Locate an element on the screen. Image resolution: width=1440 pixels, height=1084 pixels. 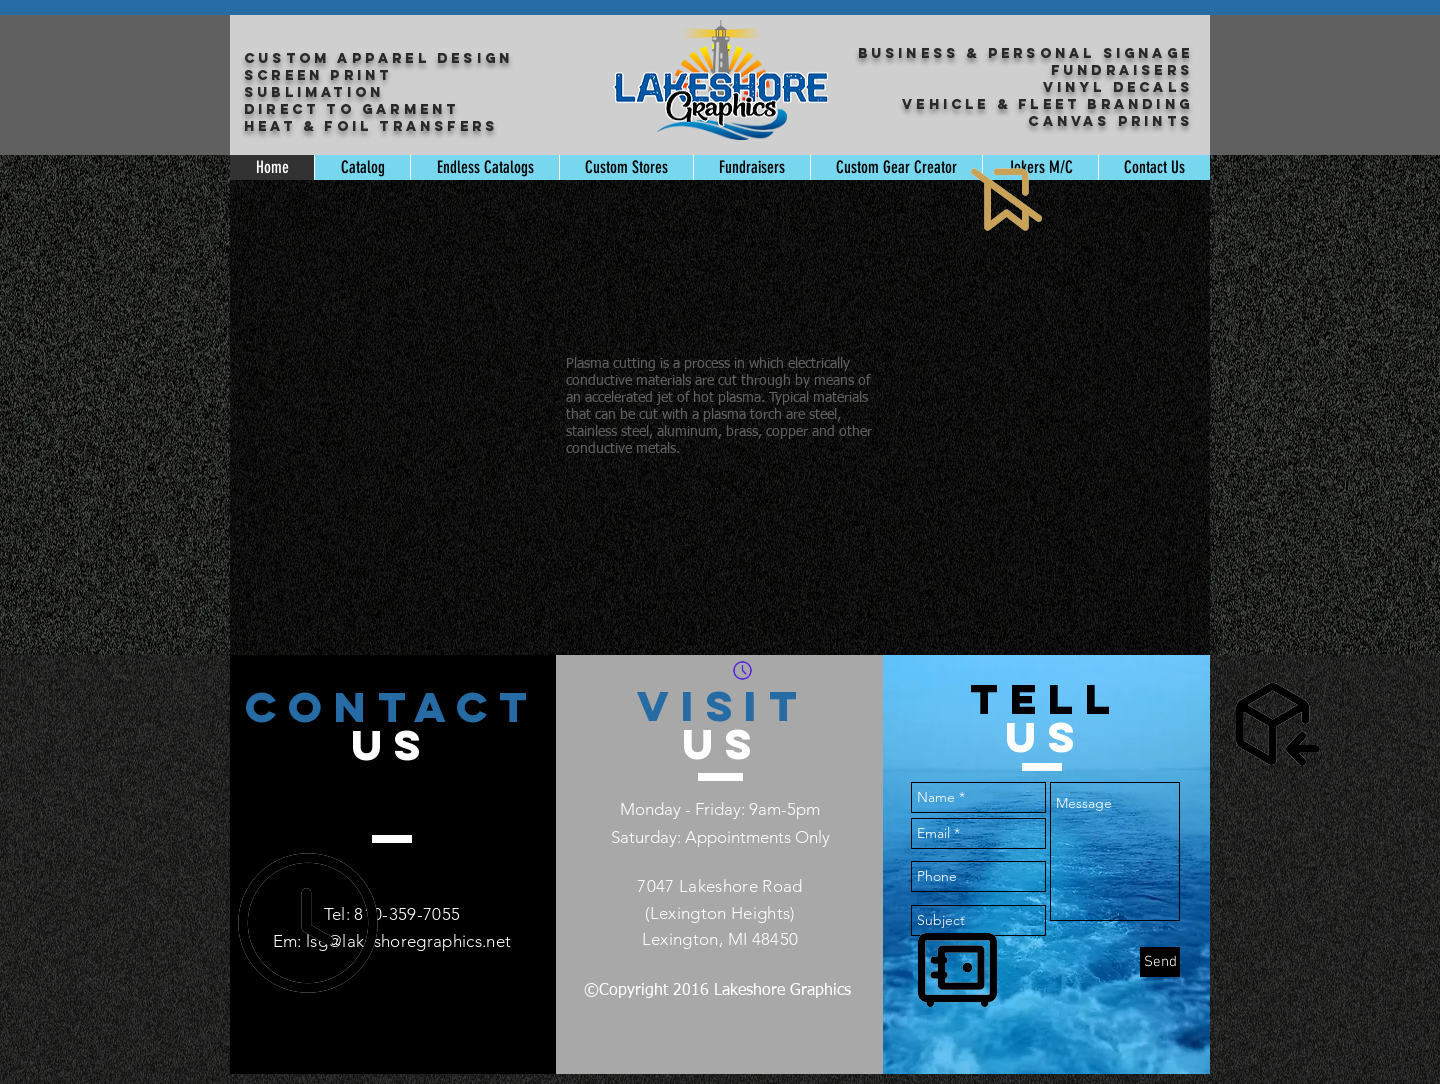
view package dependencies is located at coordinates (1278, 724).